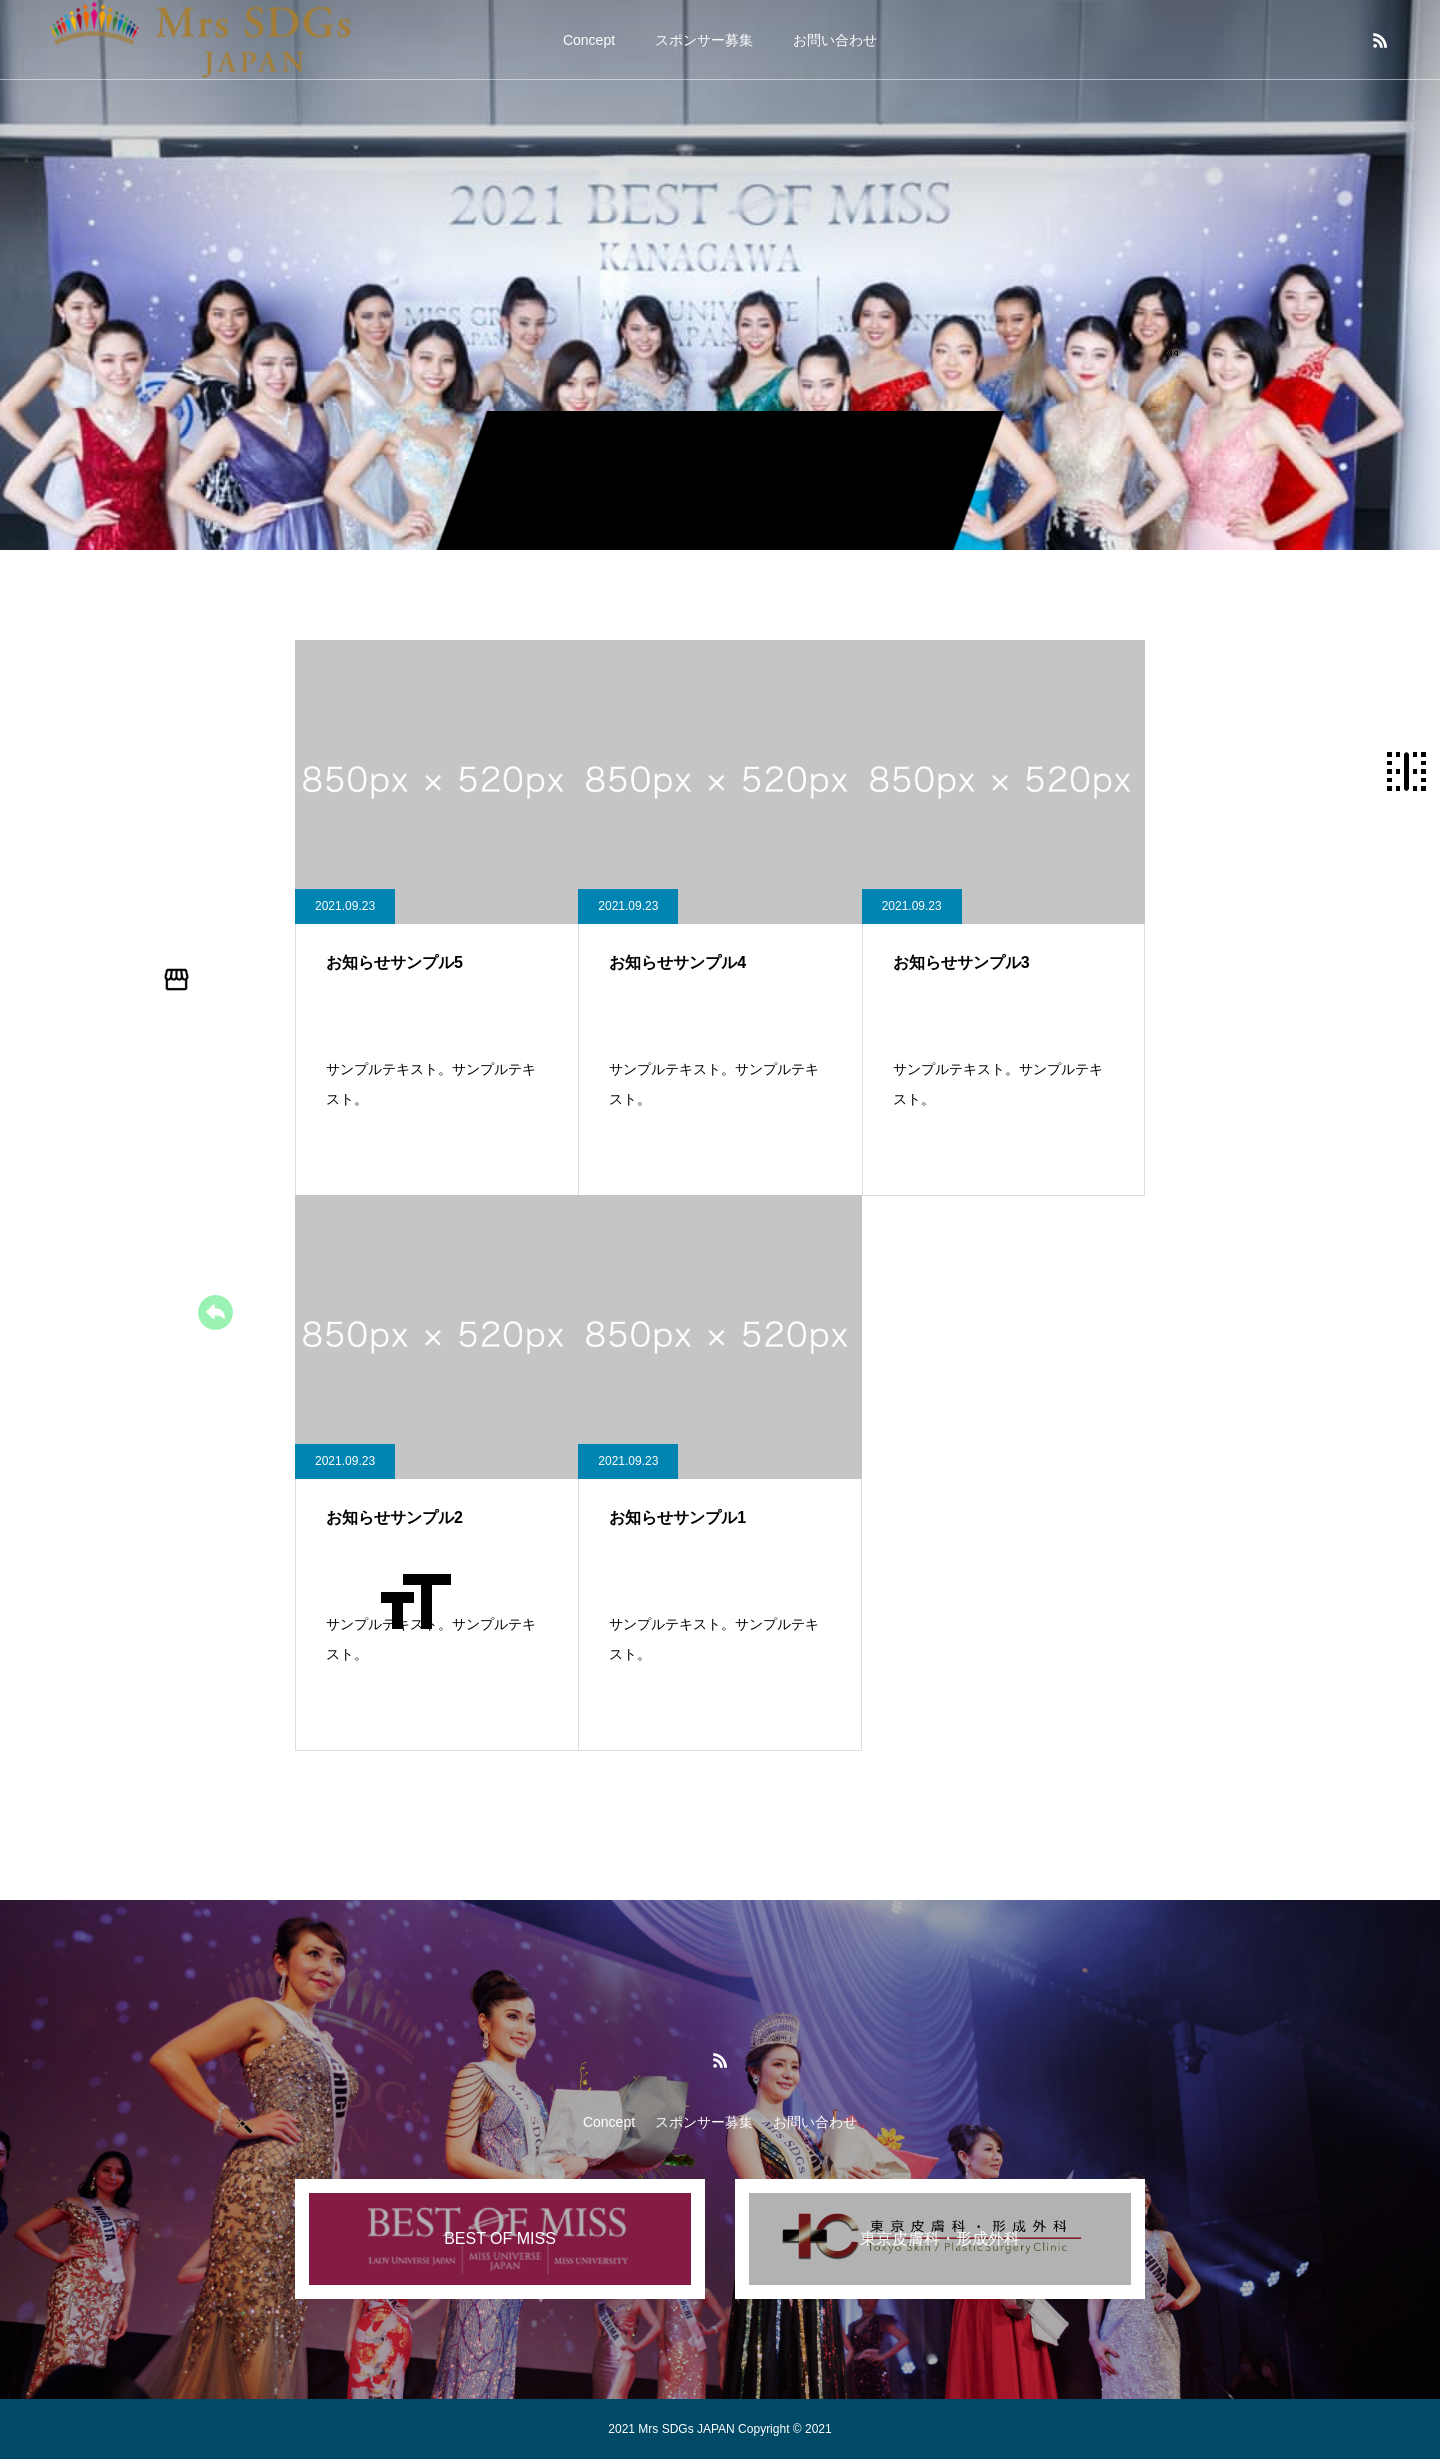 The image size is (1440, 2459). I want to click on adjust text size settings, so click(414, 1603).